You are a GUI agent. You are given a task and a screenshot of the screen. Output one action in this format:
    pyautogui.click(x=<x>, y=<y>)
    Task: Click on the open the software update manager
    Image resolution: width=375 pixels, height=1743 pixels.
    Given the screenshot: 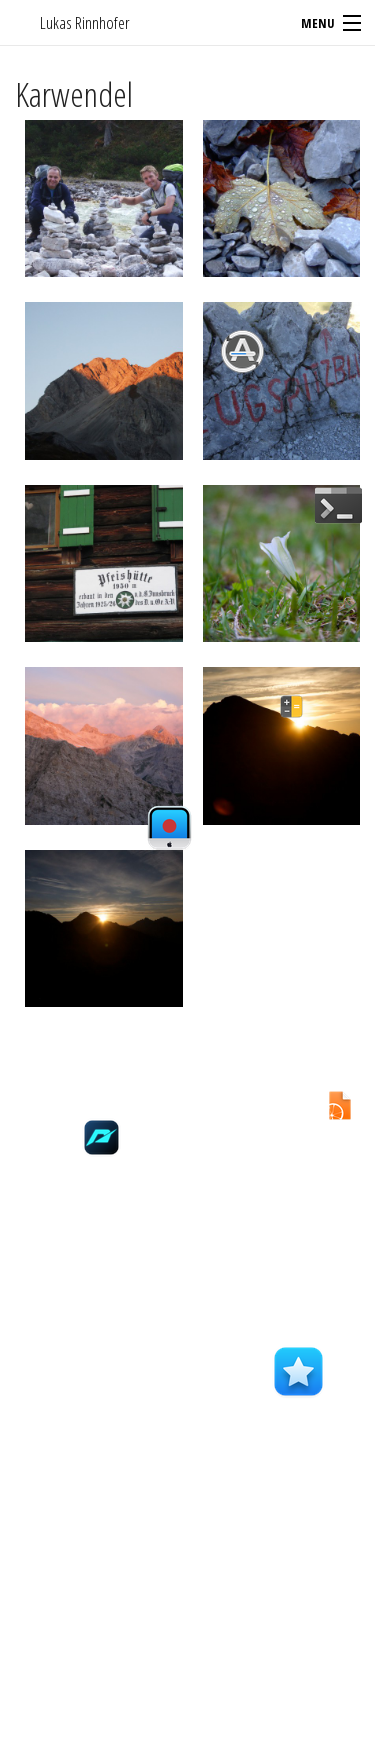 What is the action you would take?
    pyautogui.click(x=242, y=351)
    